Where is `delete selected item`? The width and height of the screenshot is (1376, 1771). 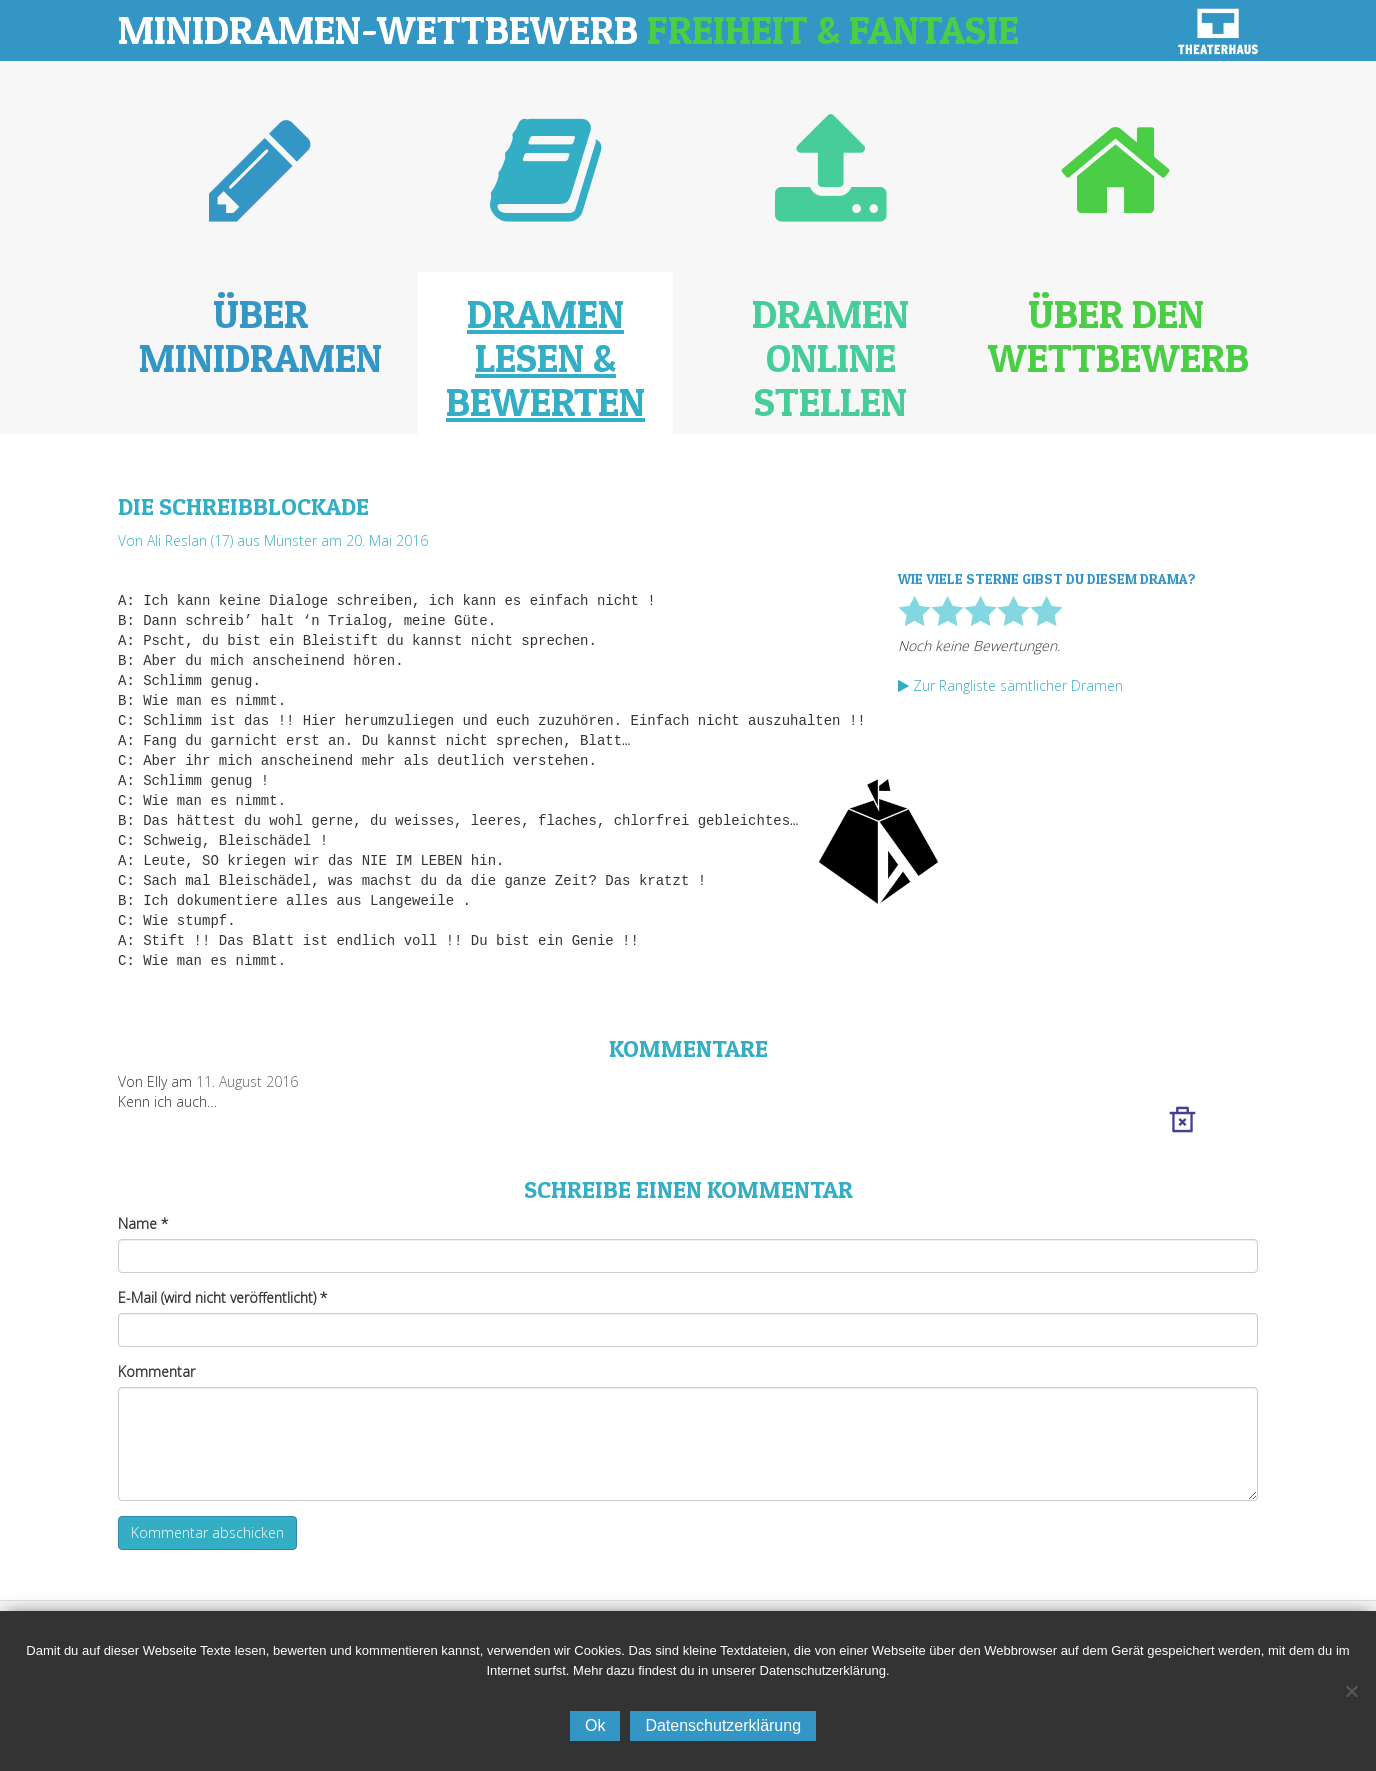
delete selected item is located at coordinates (1182, 1119).